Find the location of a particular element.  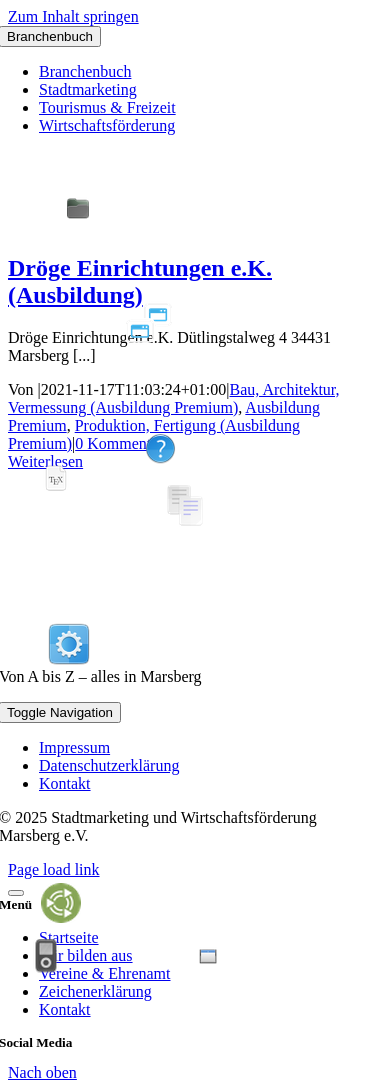

access help or frequently asked questions is located at coordinates (160, 448).